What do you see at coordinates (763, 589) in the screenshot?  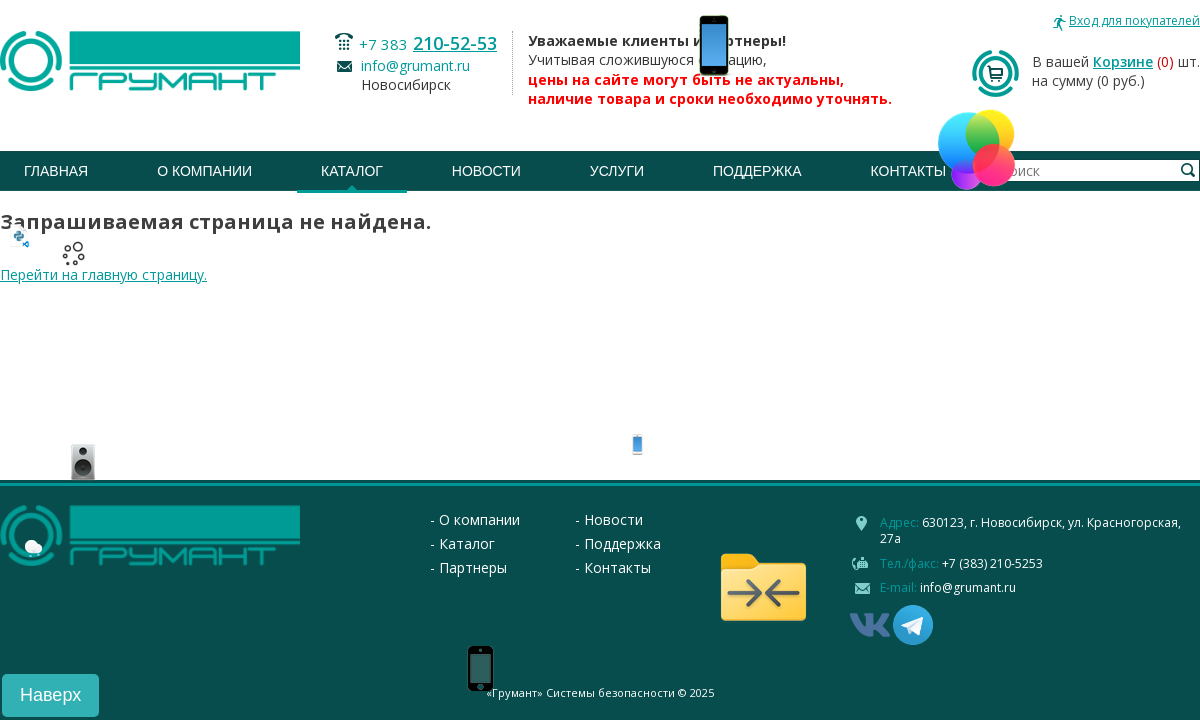 I see `compress folder contents to save space` at bounding box center [763, 589].